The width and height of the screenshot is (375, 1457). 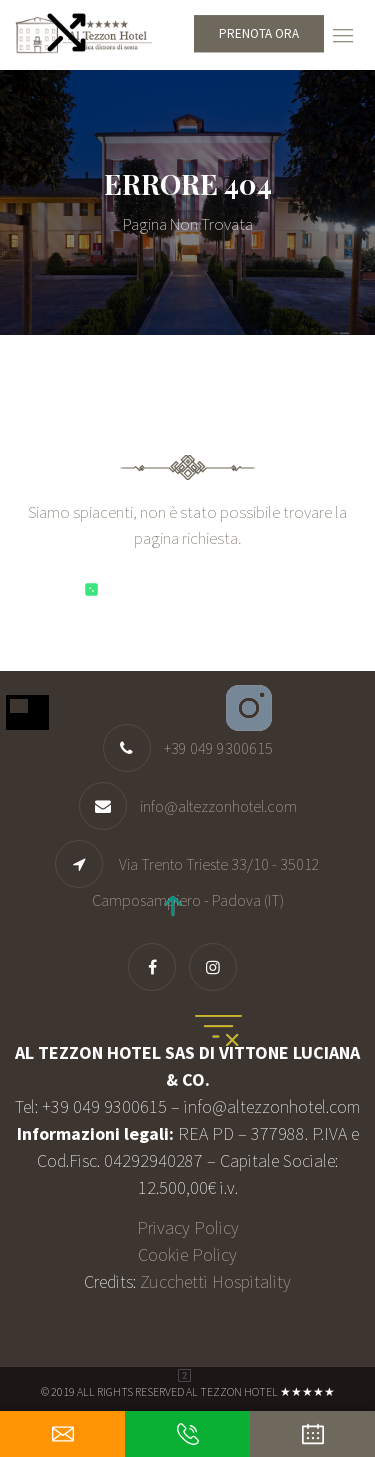 What do you see at coordinates (27, 712) in the screenshot?
I see `view featured video content` at bounding box center [27, 712].